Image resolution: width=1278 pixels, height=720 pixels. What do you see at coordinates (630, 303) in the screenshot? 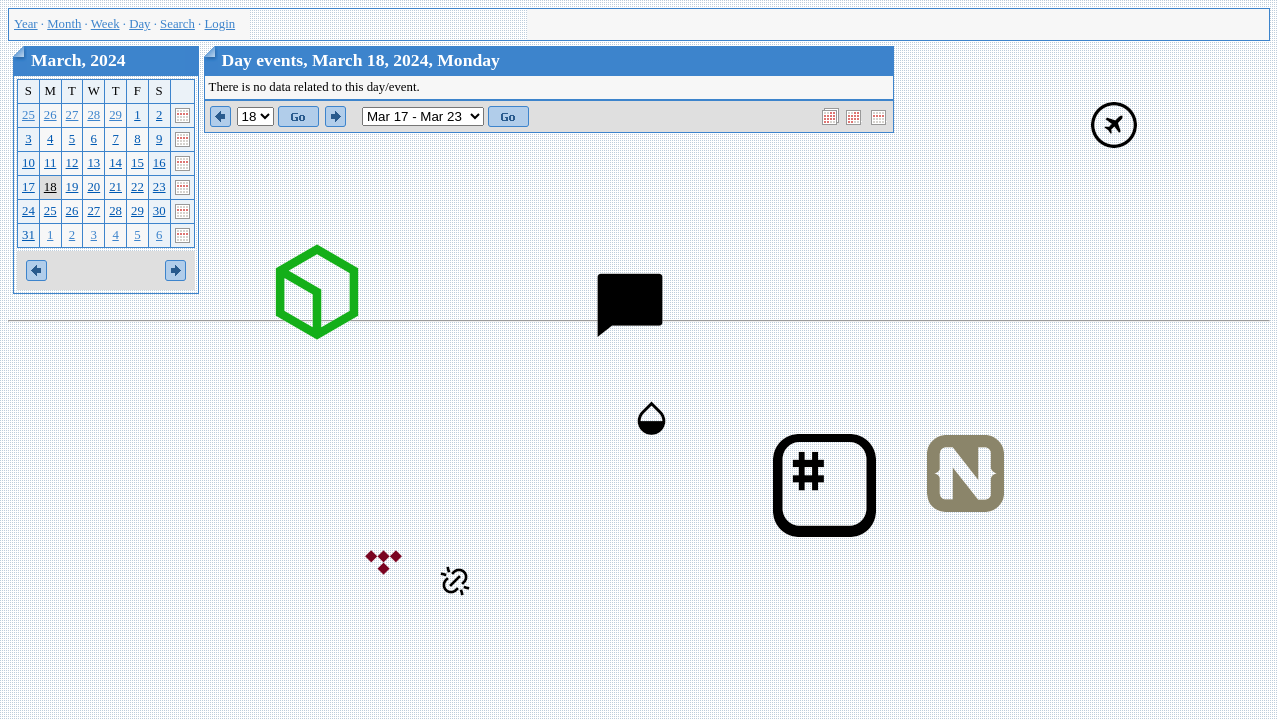
I see `open chat or messaging` at bounding box center [630, 303].